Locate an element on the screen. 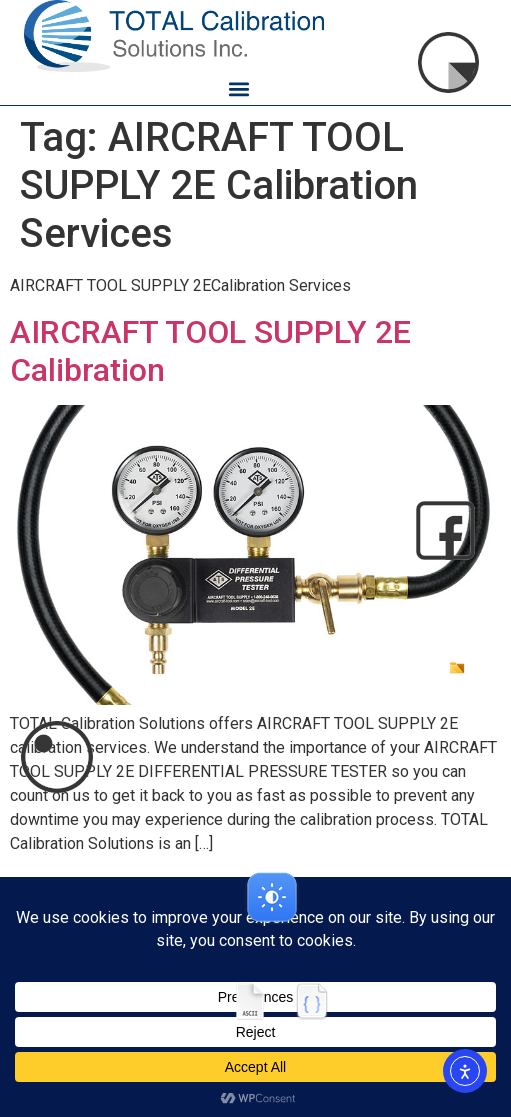 This screenshot has width=511, height=1117. open files folder is located at coordinates (457, 668).